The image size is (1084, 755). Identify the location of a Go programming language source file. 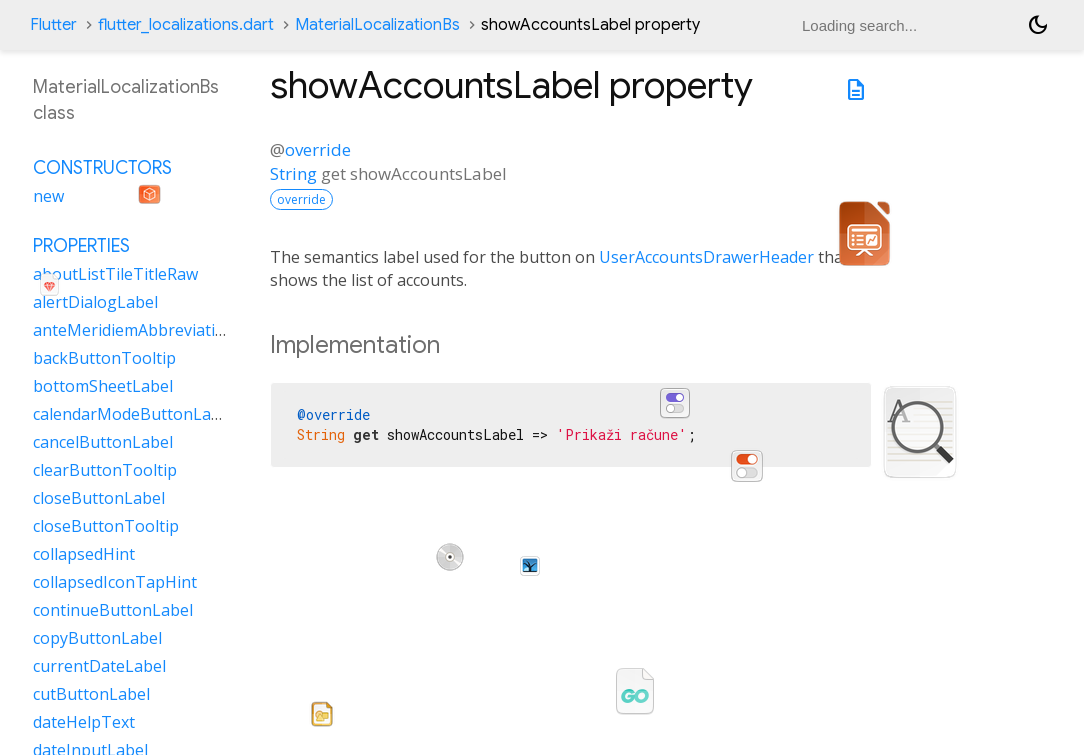
(635, 691).